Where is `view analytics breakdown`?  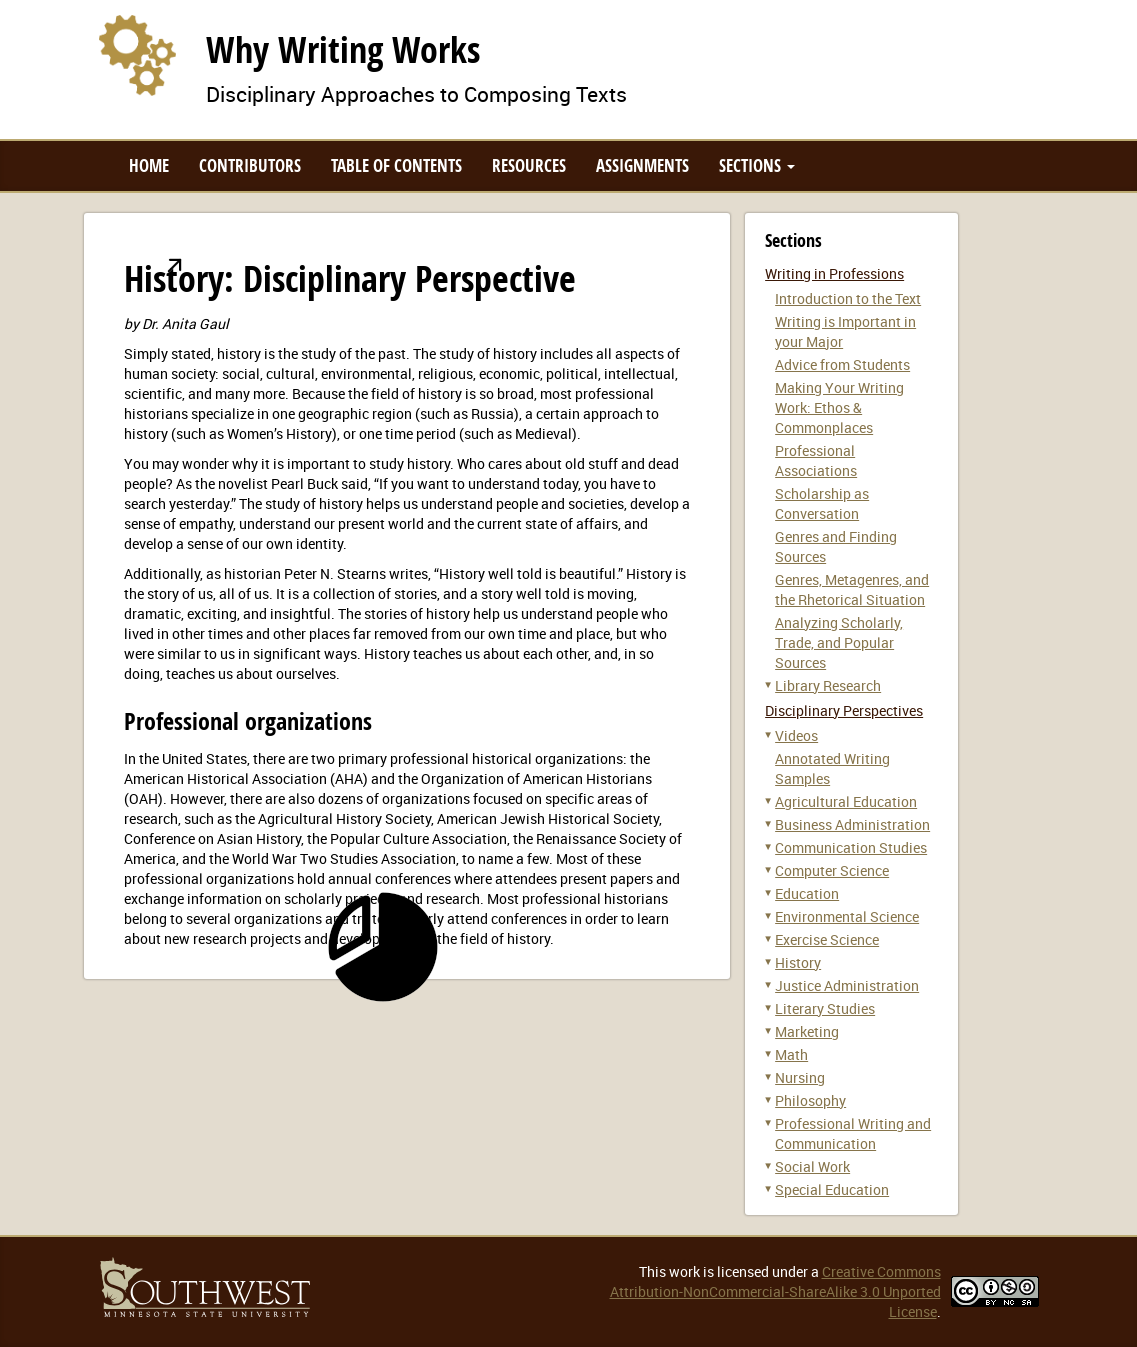 view analytics breakdown is located at coordinates (383, 947).